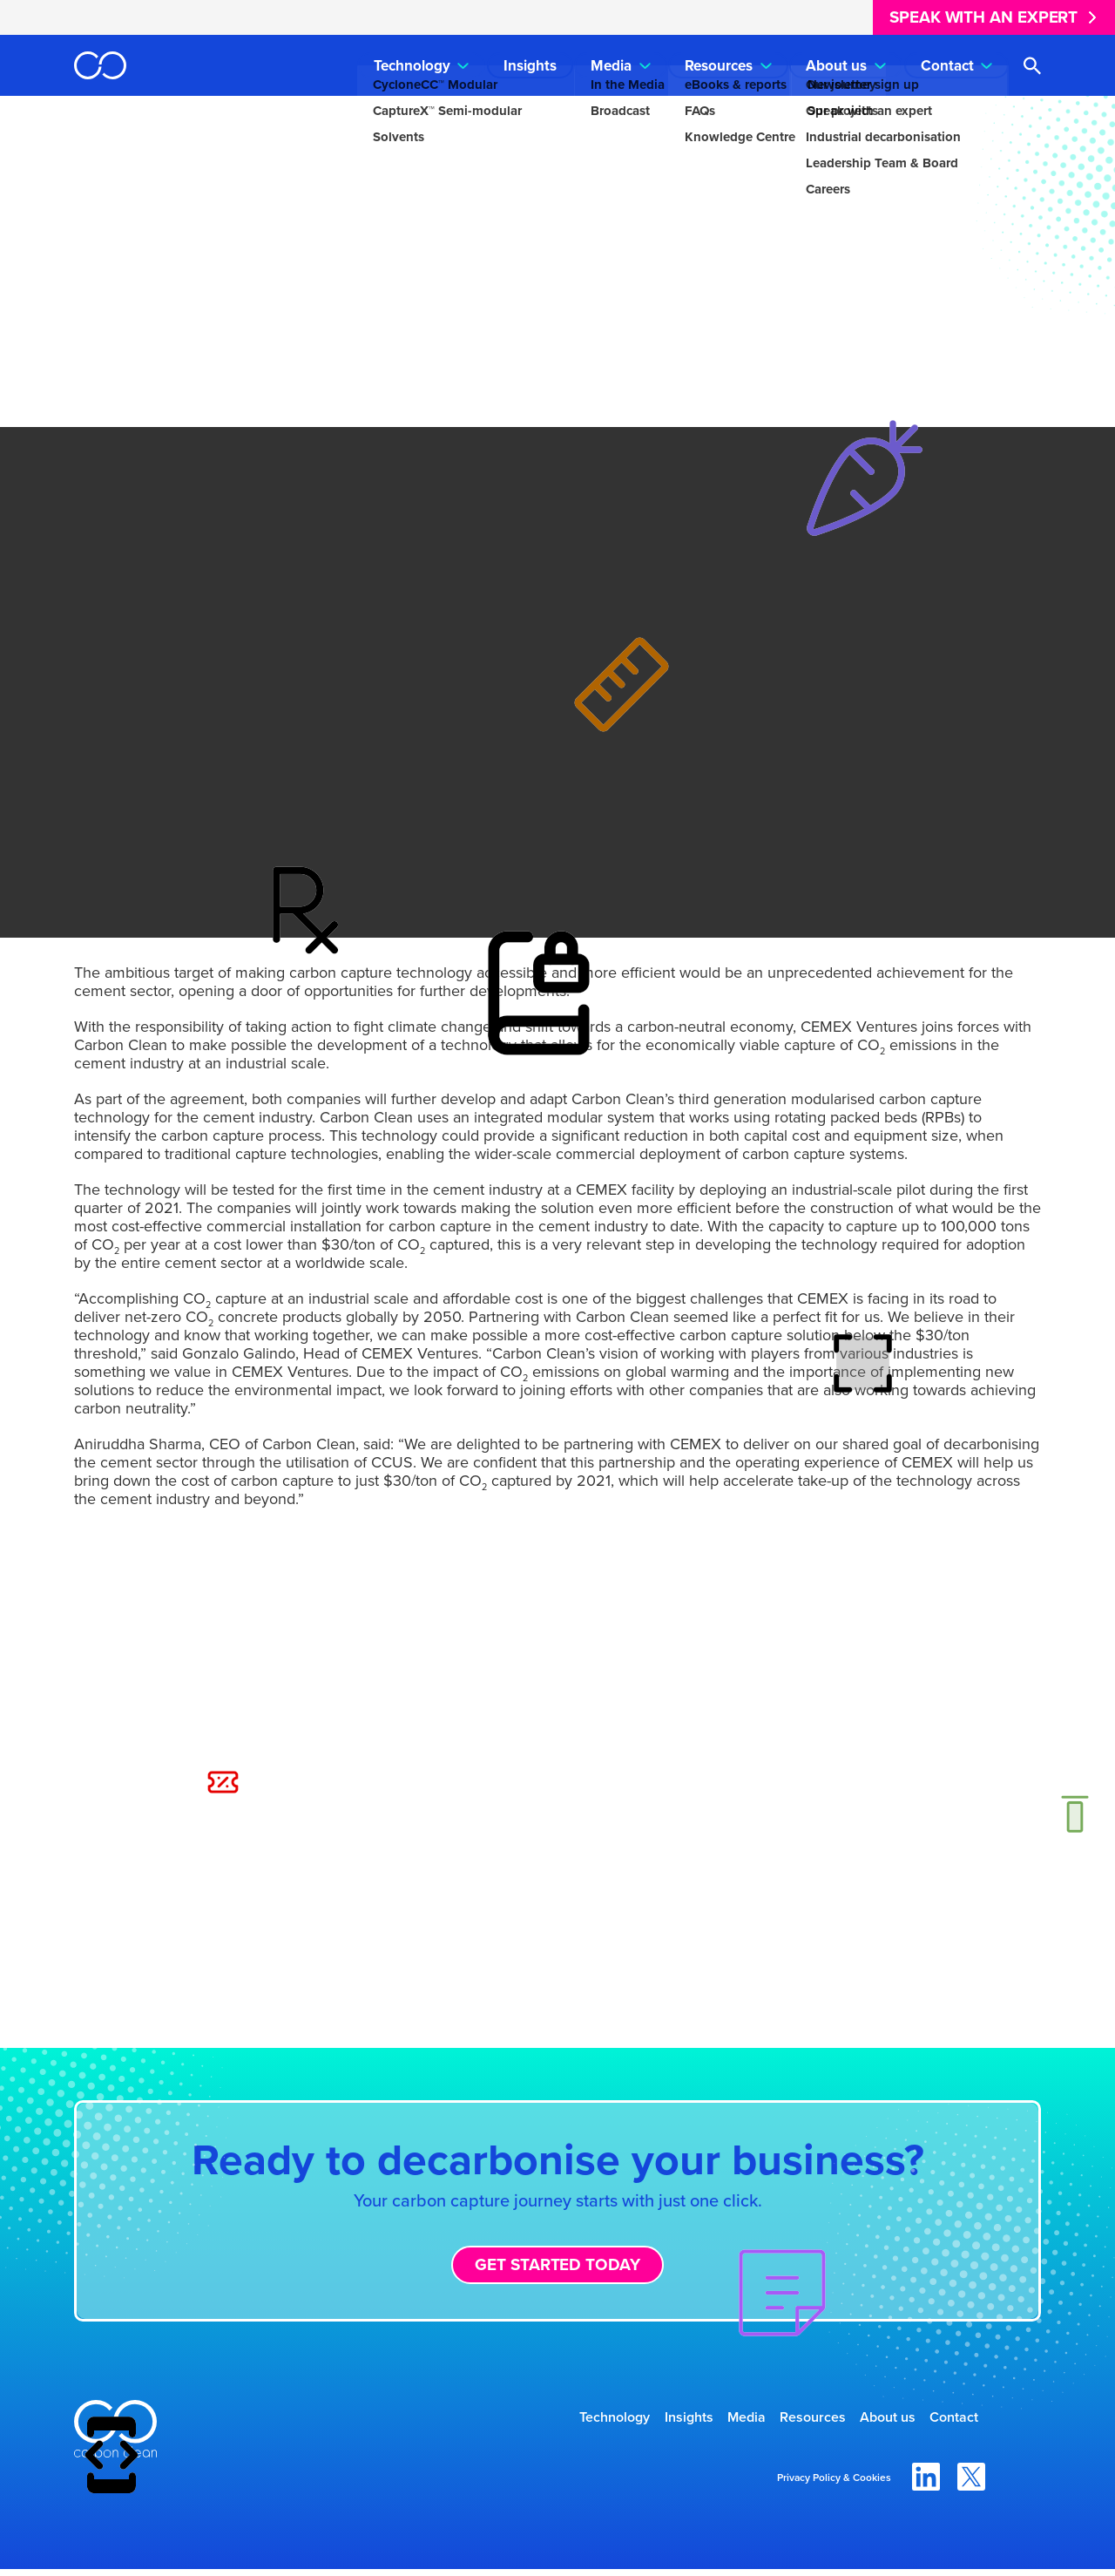 This screenshot has height=2576, width=1115. What do you see at coordinates (782, 2293) in the screenshot?
I see `create a new note` at bounding box center [782, 2293].